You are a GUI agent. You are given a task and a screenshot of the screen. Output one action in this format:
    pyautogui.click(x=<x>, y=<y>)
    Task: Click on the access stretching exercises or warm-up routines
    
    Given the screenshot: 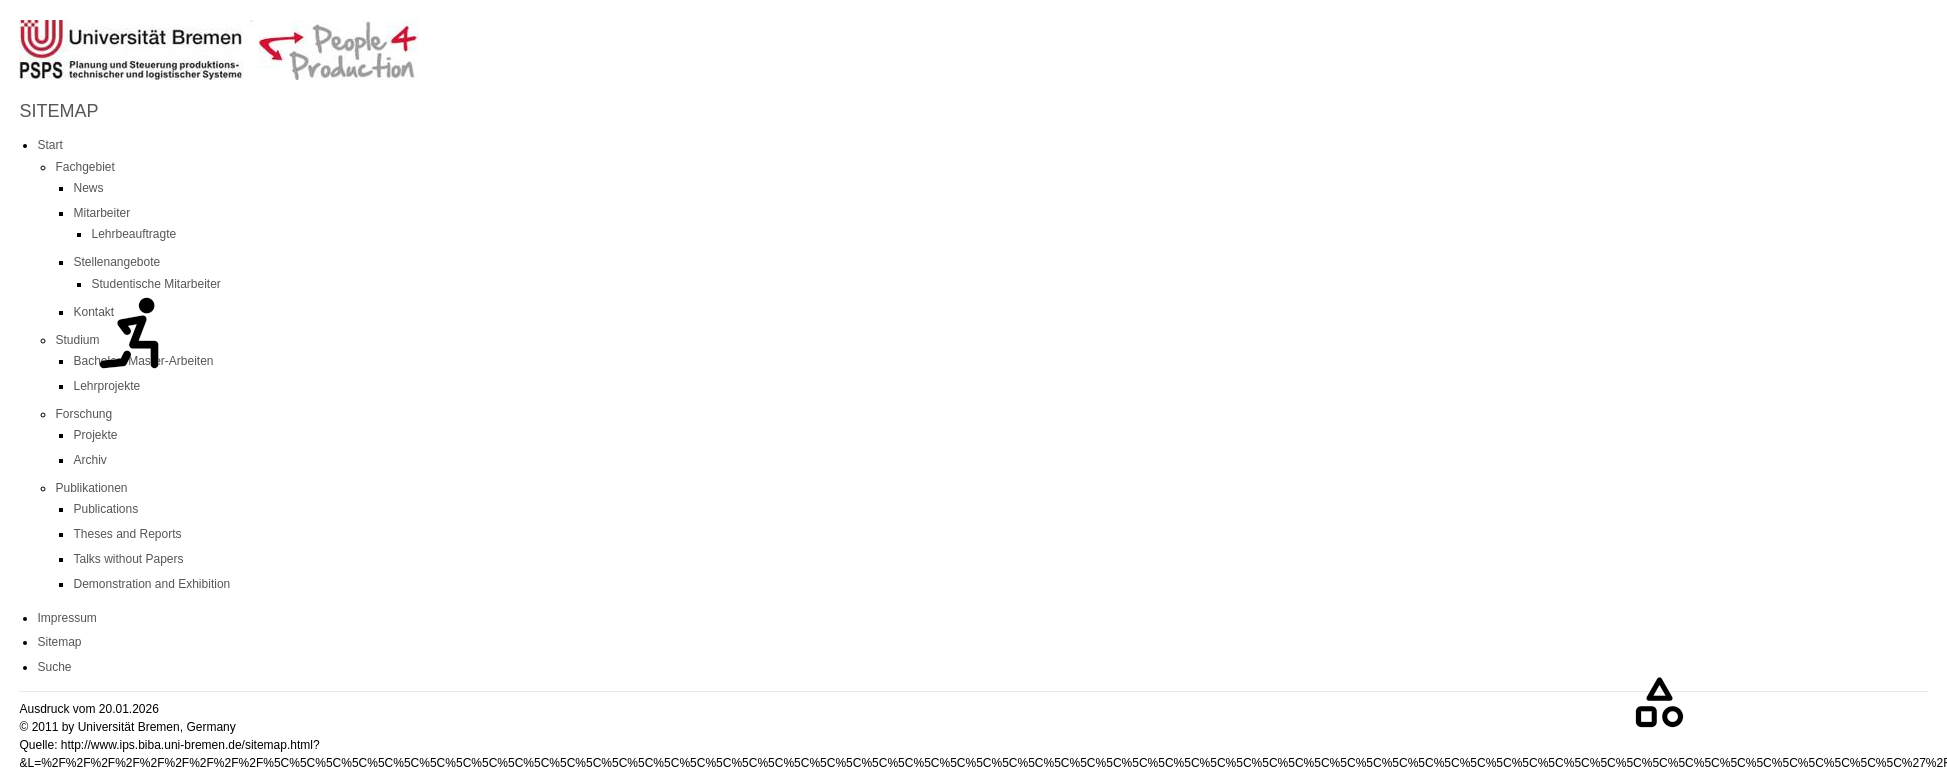 What is the action you would take?
    pyautogui.click(x=131, y=333)
    